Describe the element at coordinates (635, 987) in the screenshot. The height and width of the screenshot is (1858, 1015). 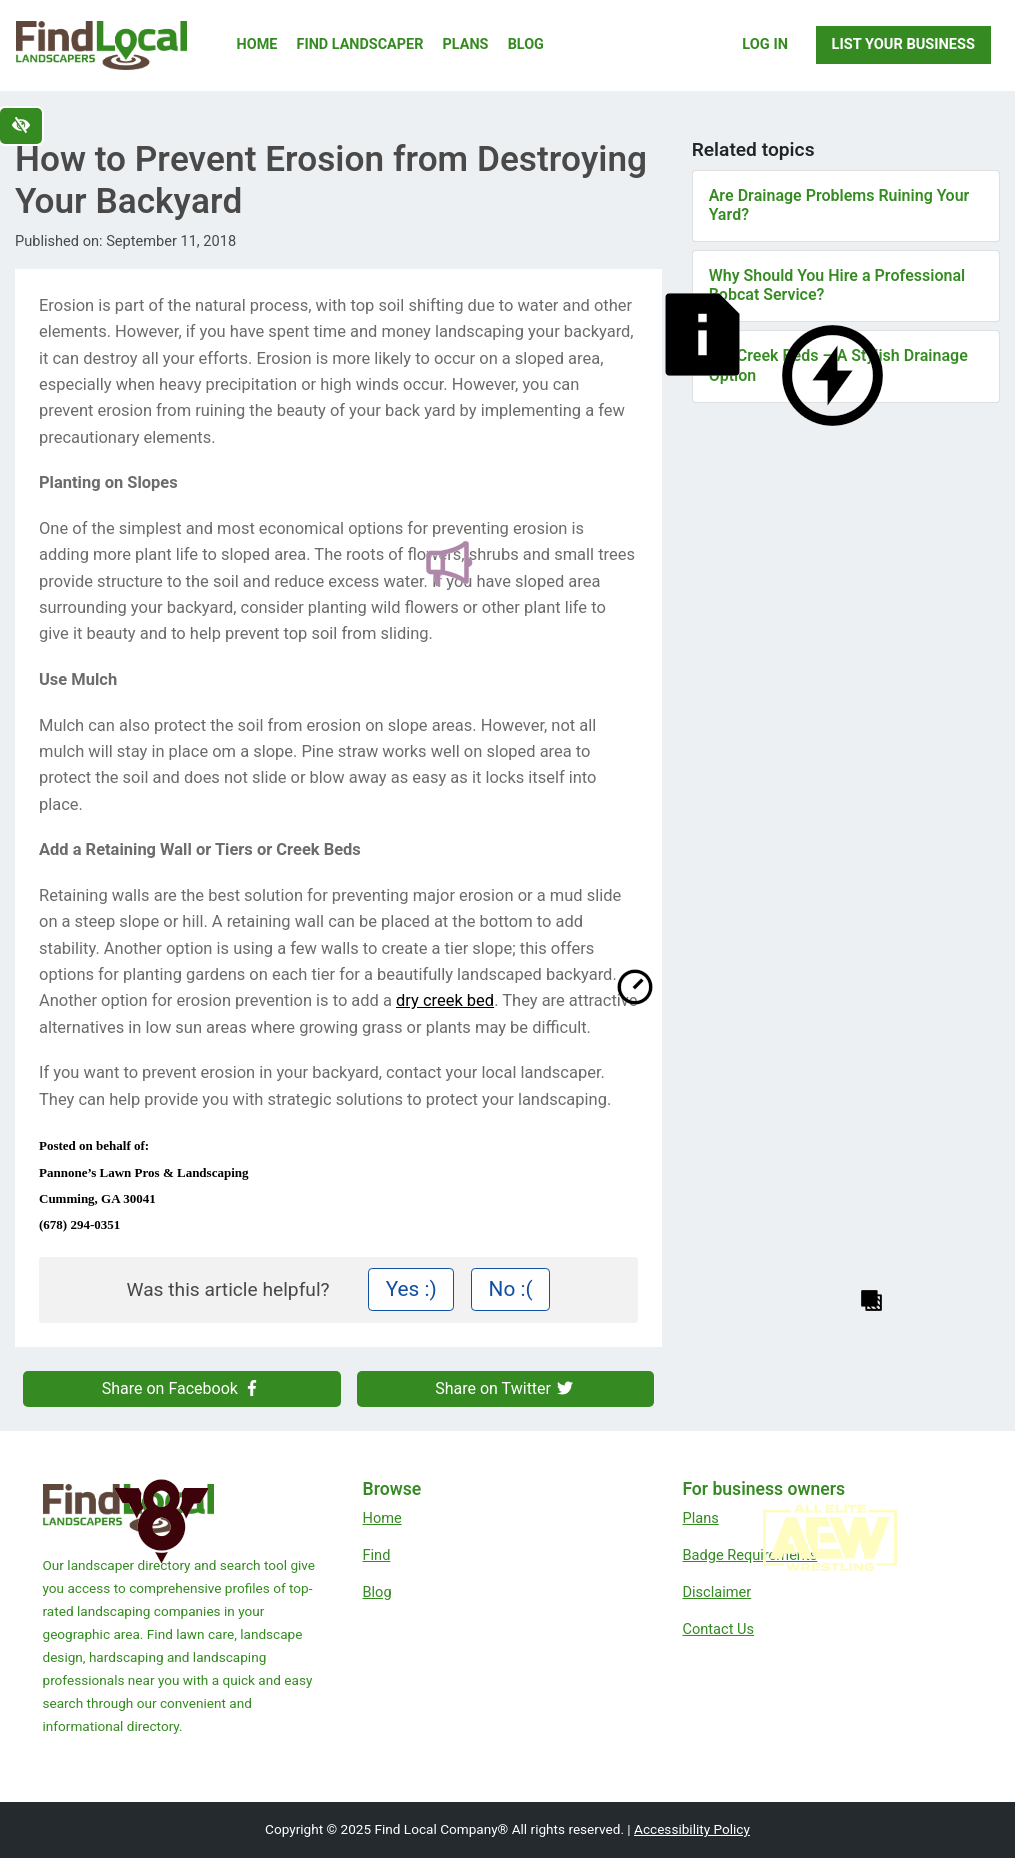
I see `set a countdown timer` at that location.